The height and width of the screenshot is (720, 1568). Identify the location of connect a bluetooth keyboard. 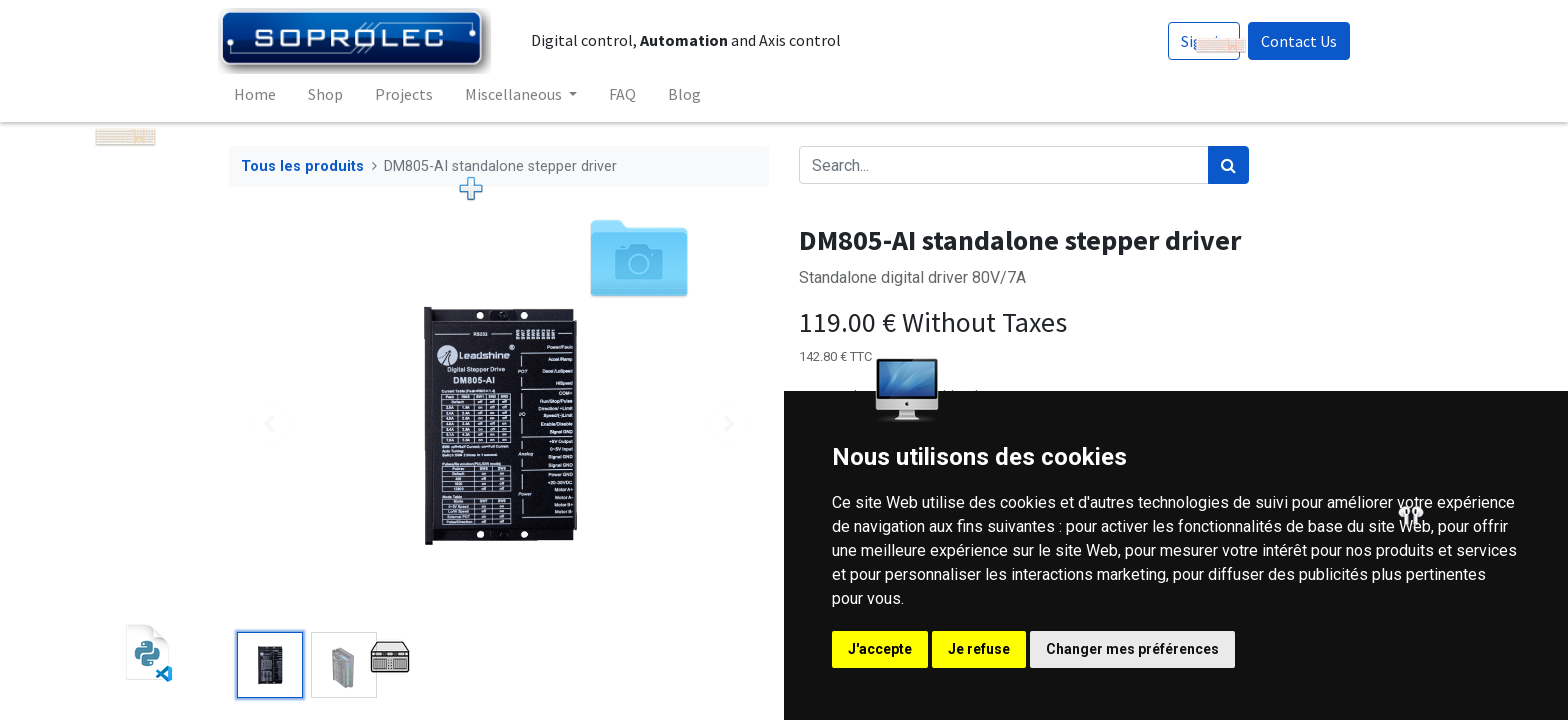
(125, 136).